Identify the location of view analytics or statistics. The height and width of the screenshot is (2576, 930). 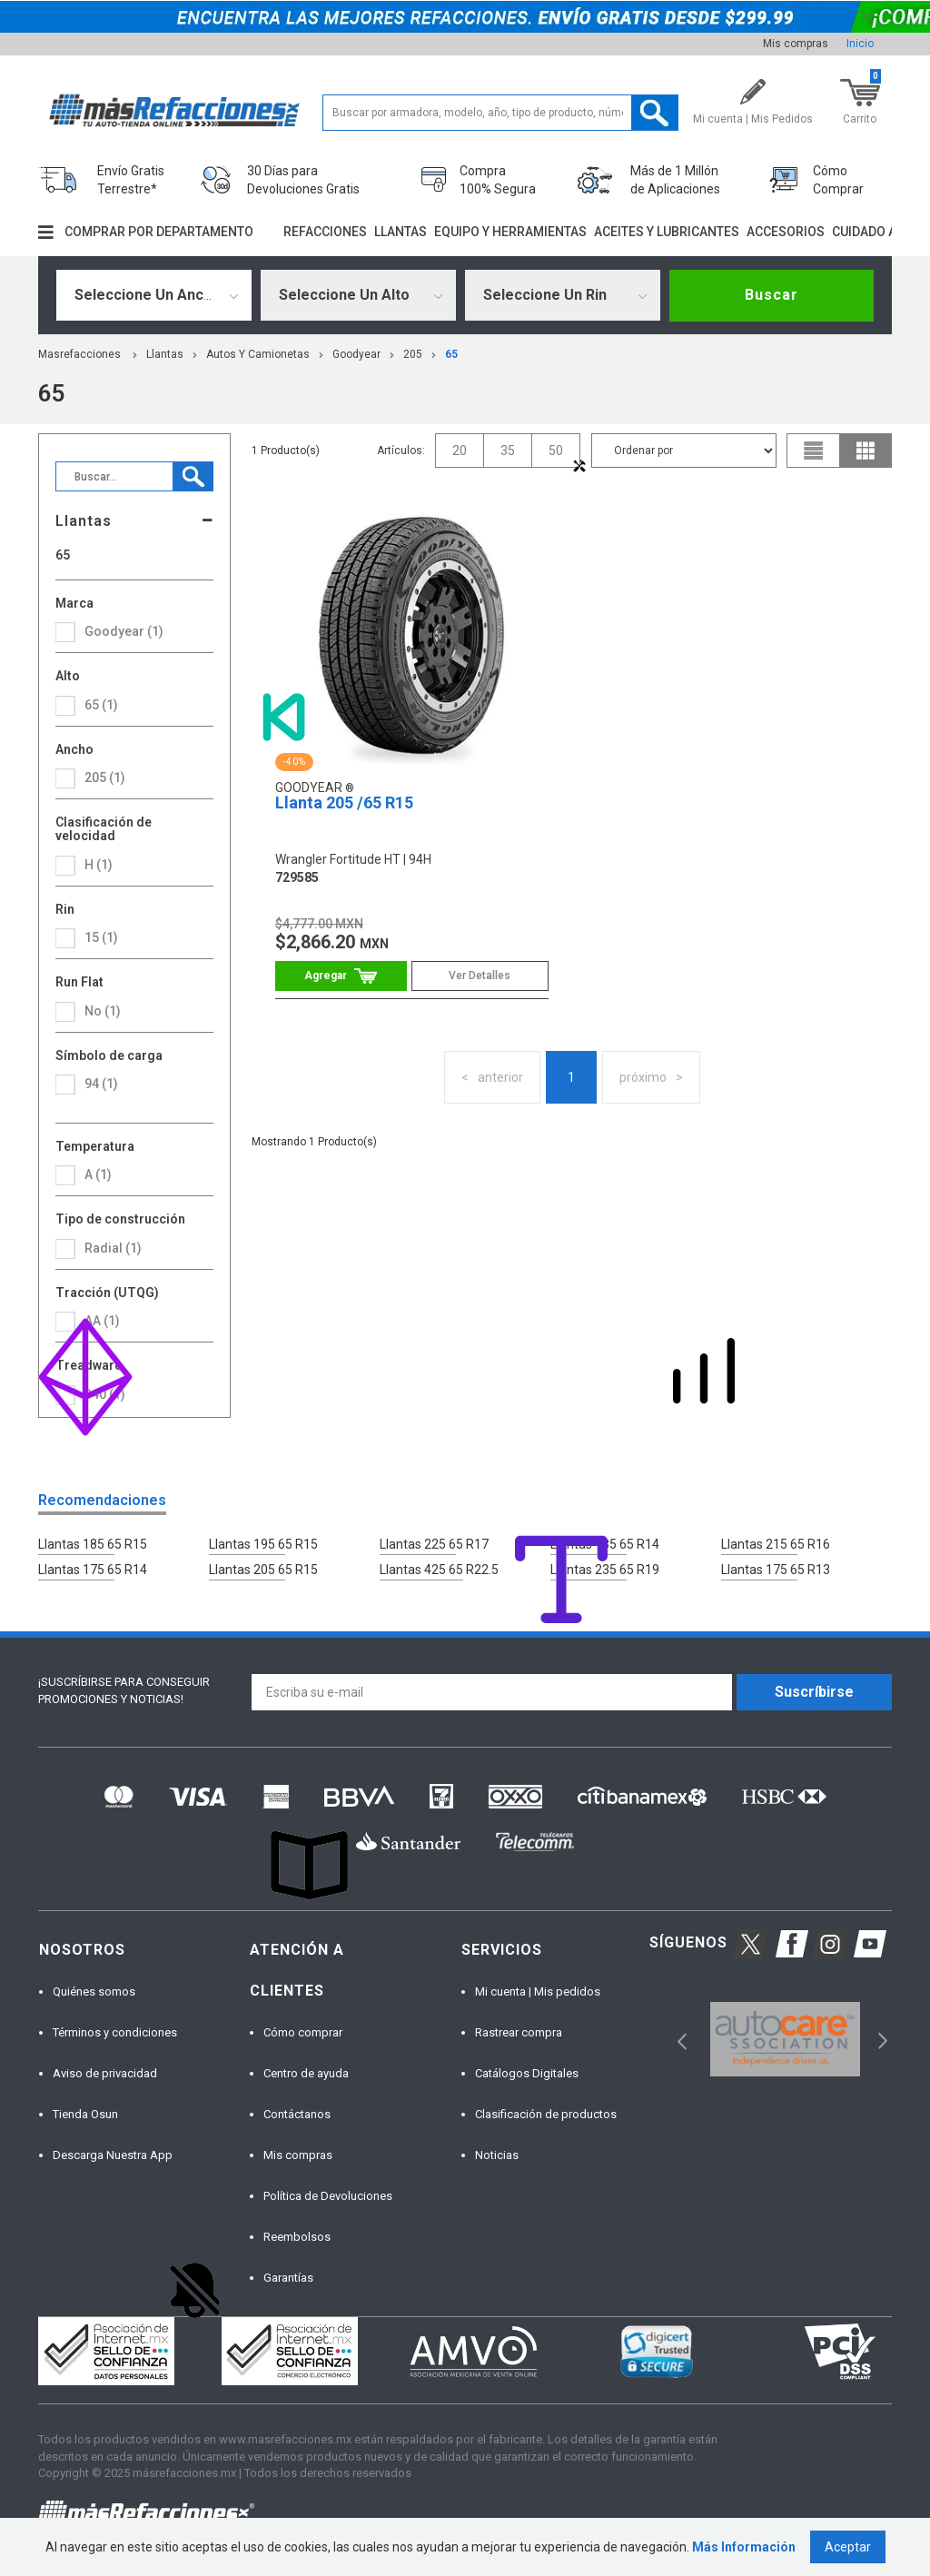
(704, 1369).